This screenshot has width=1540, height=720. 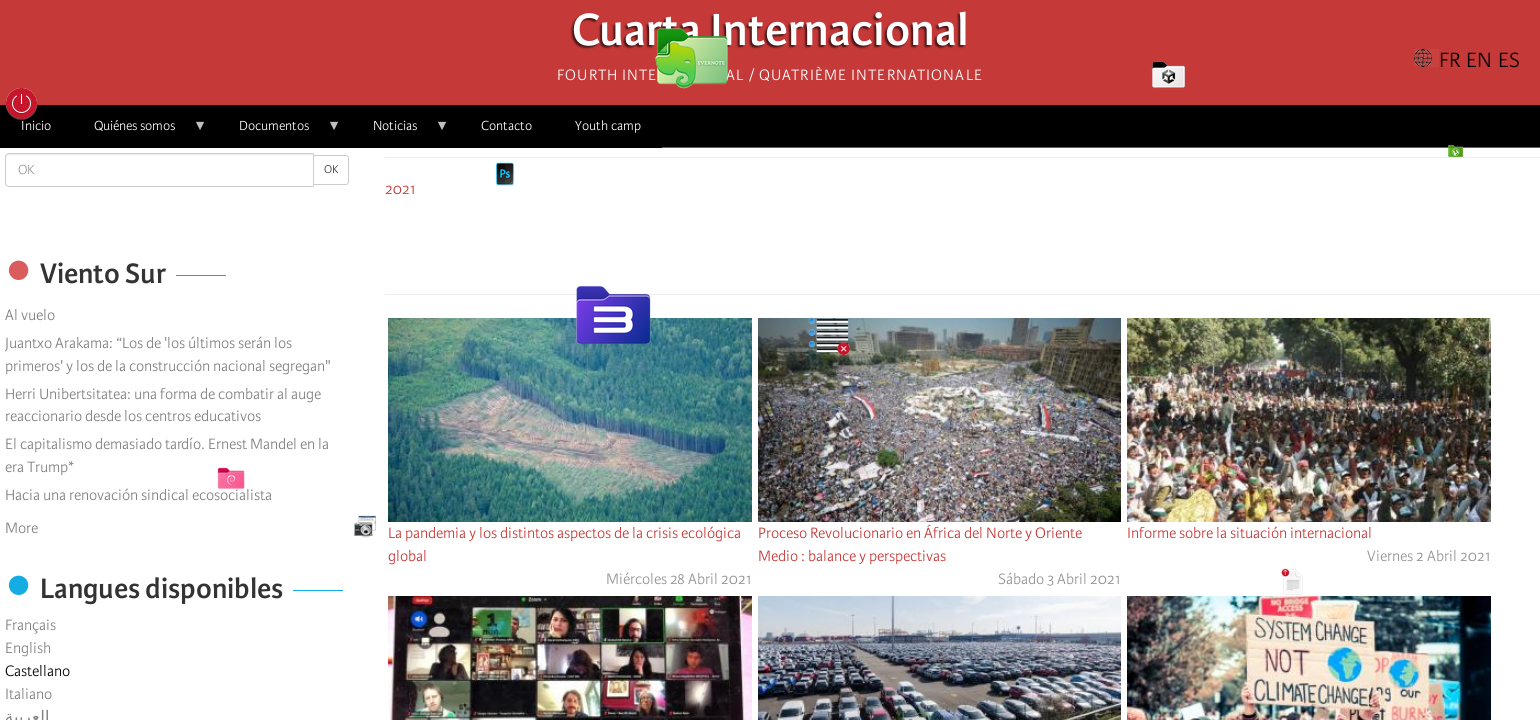 I want to click on send file via bluetooth, so click(x=1293, y=582).